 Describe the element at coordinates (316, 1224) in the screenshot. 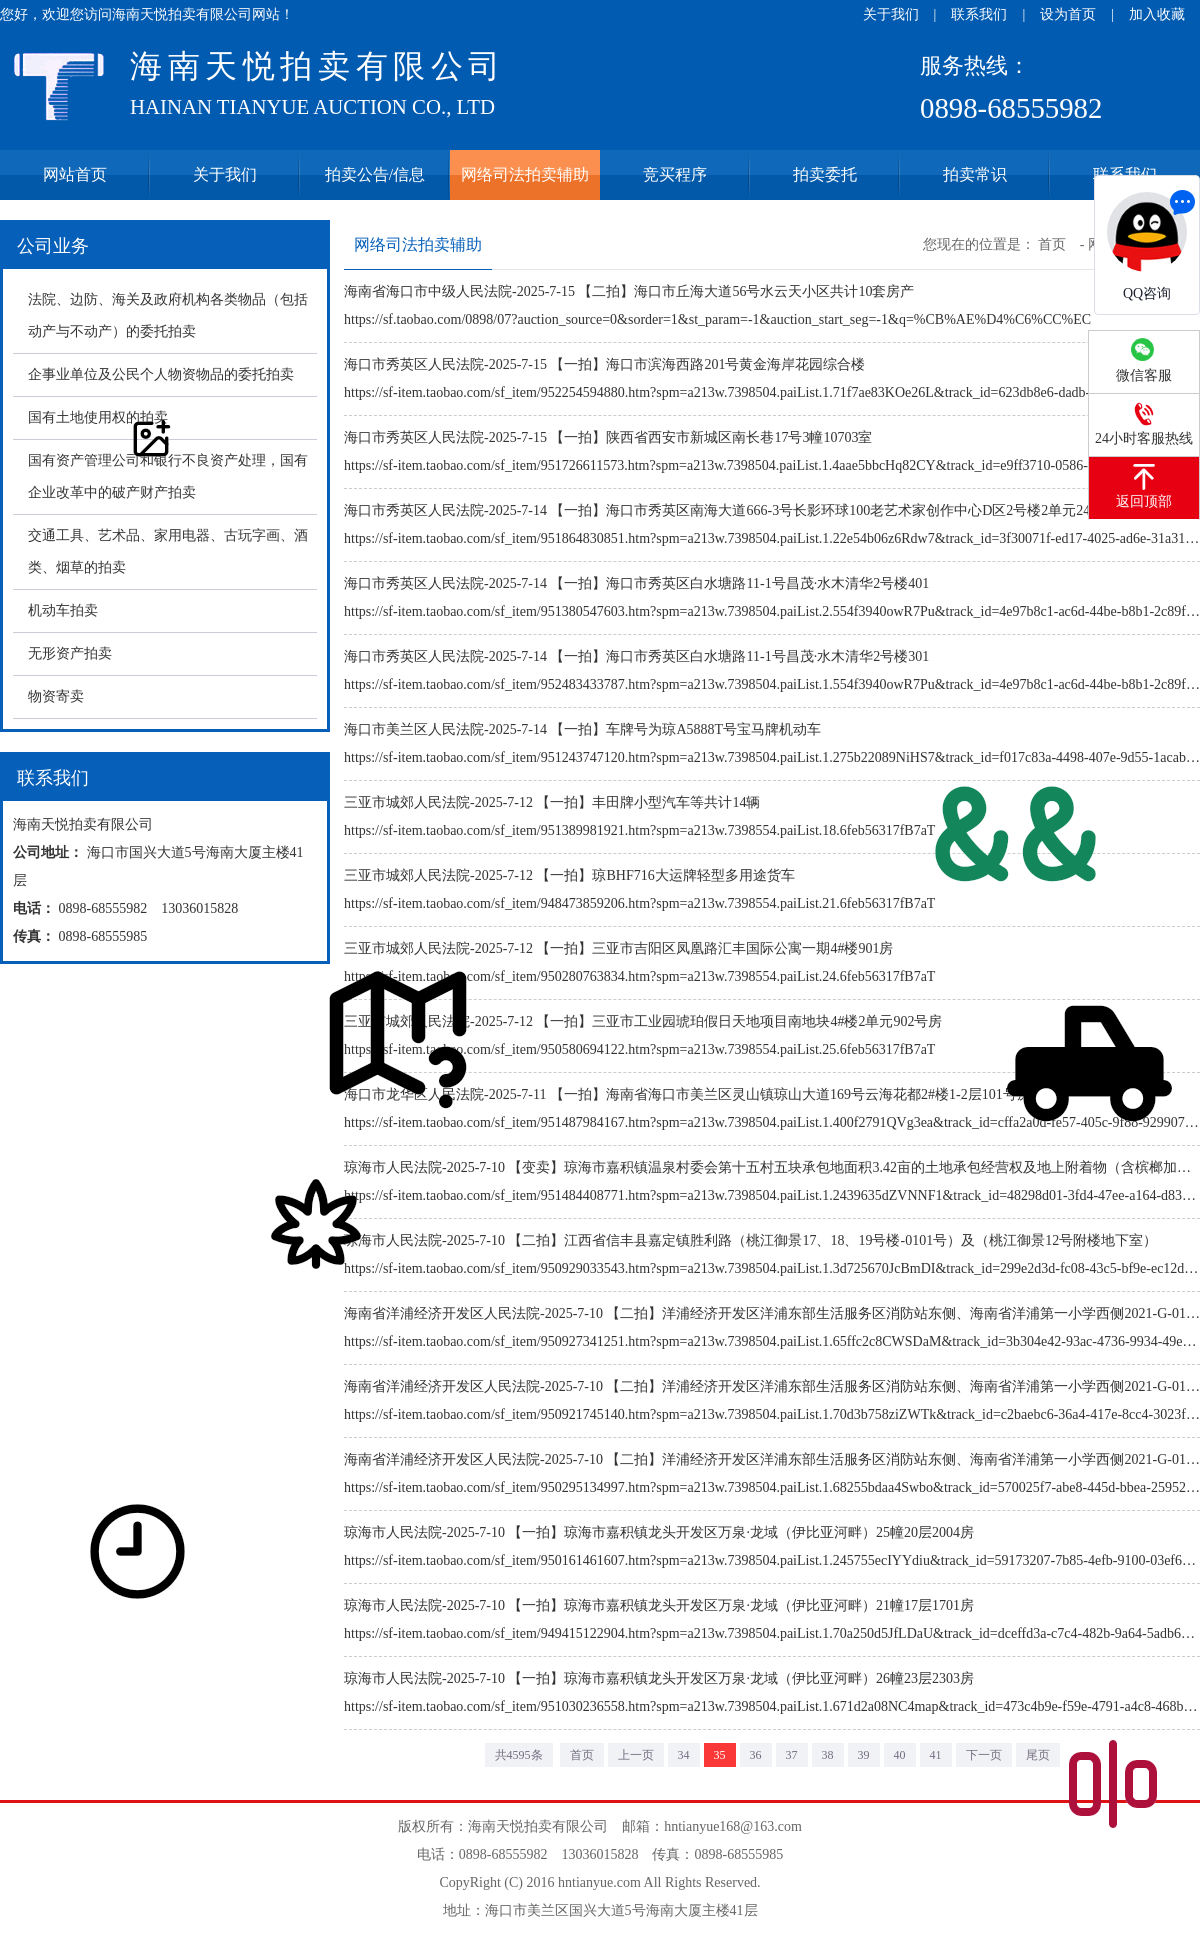

I see `indicates cannabis-related content or products` at that location.